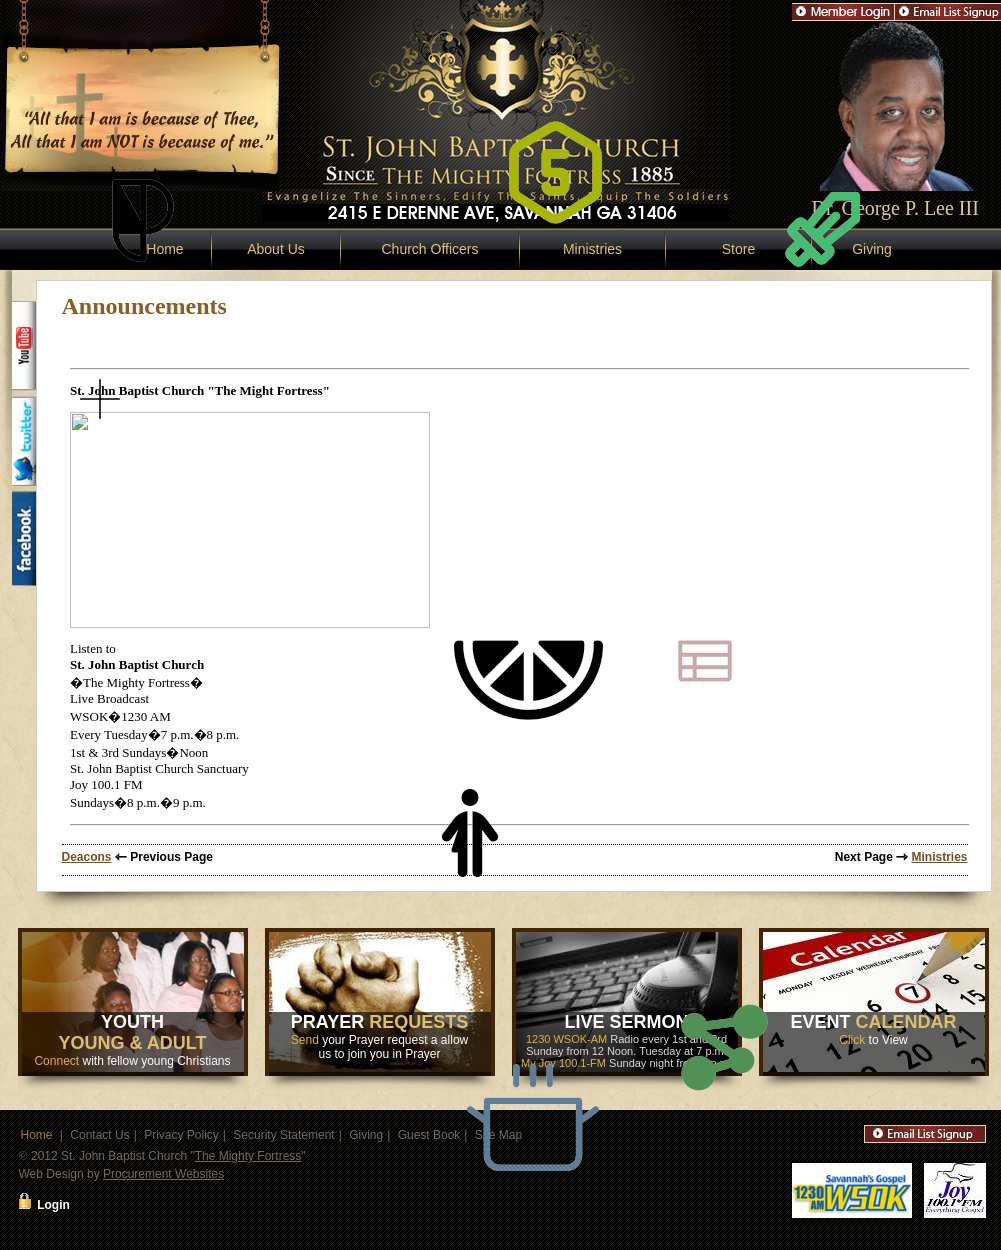 The image size is (1001, 1250). What do you see at coordinates (555, 172) in the screenshot?
I see `indicates step 5 in a multi-step process` at bounding box center [555, 172].